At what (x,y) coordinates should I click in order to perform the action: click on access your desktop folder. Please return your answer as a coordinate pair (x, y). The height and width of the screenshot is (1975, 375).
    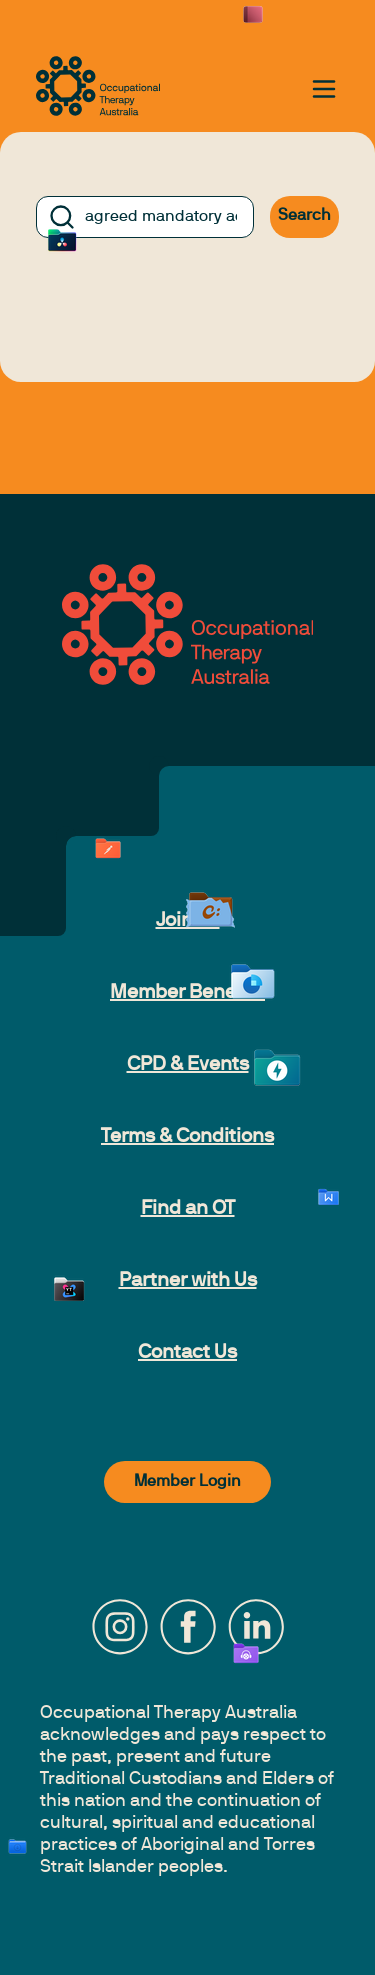
    Looking at the image, I should click on (253, 14).